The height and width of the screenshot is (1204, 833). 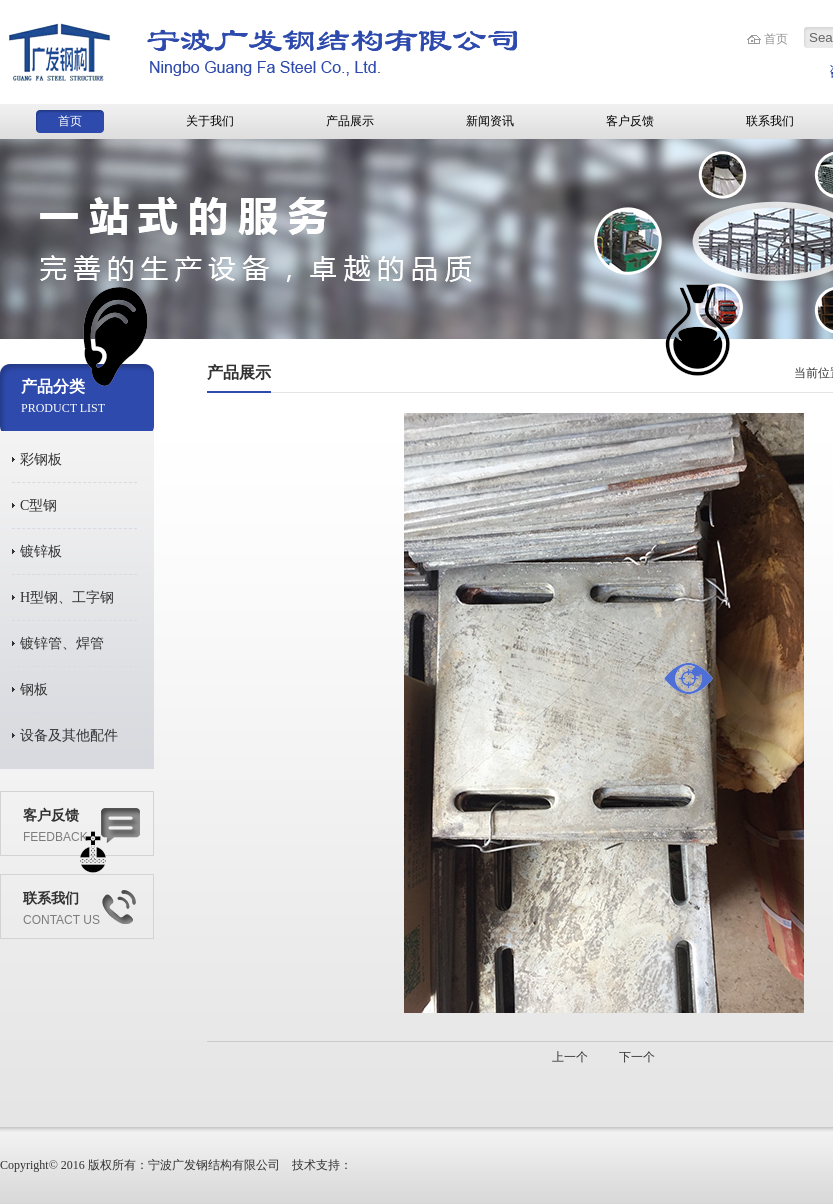 What do you see at coordinates (93, 852) in the screenshot?
I see `holy hand grenade item or power-up in a game` at bounding box center [93, 852].